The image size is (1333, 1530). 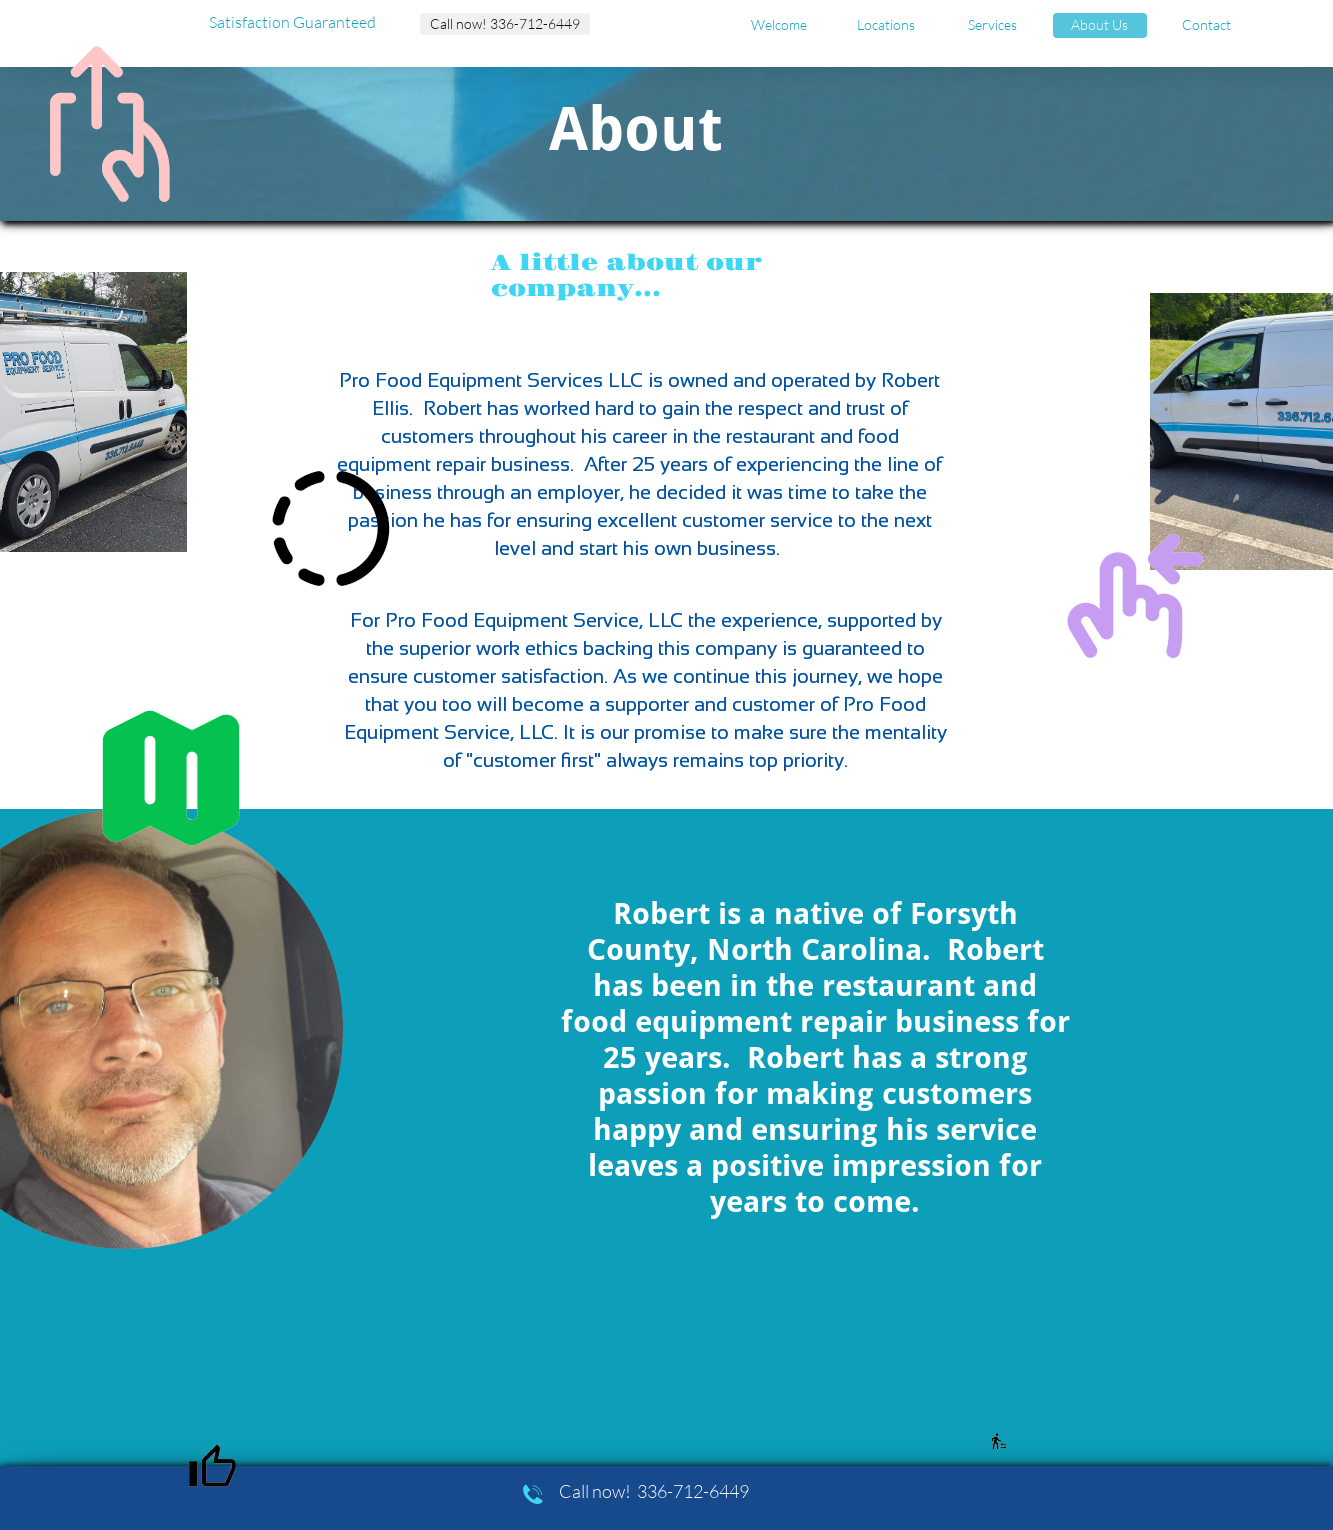 I want to click on transfer between transit lines or platforms, so click(x=999, y=1441).